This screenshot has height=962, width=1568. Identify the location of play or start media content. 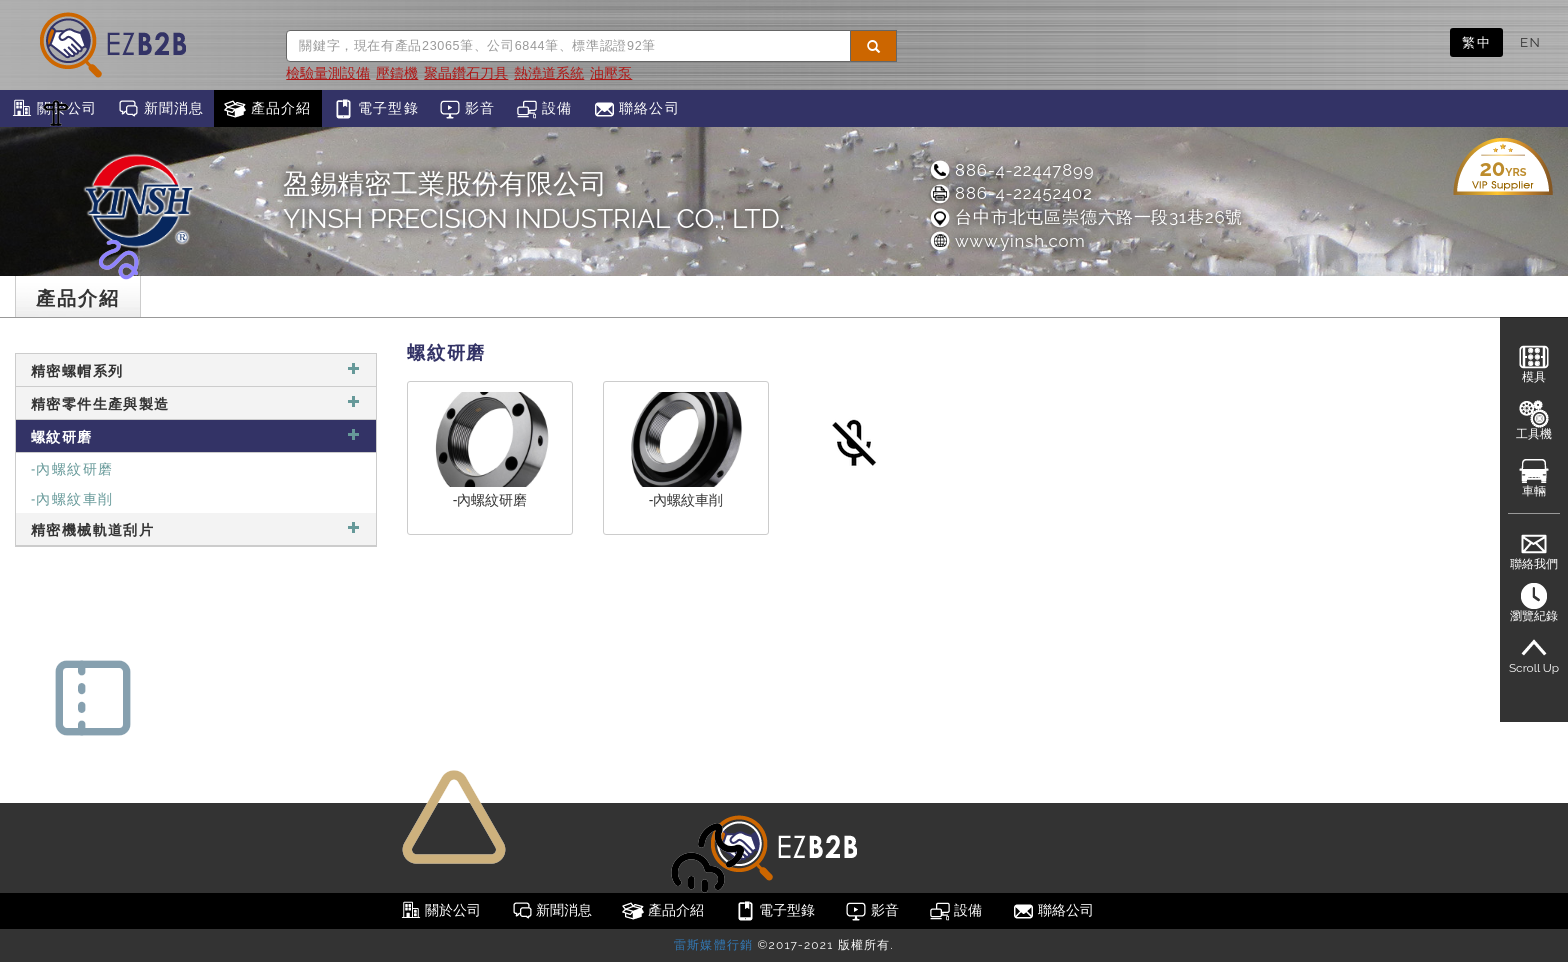
(454, 817).